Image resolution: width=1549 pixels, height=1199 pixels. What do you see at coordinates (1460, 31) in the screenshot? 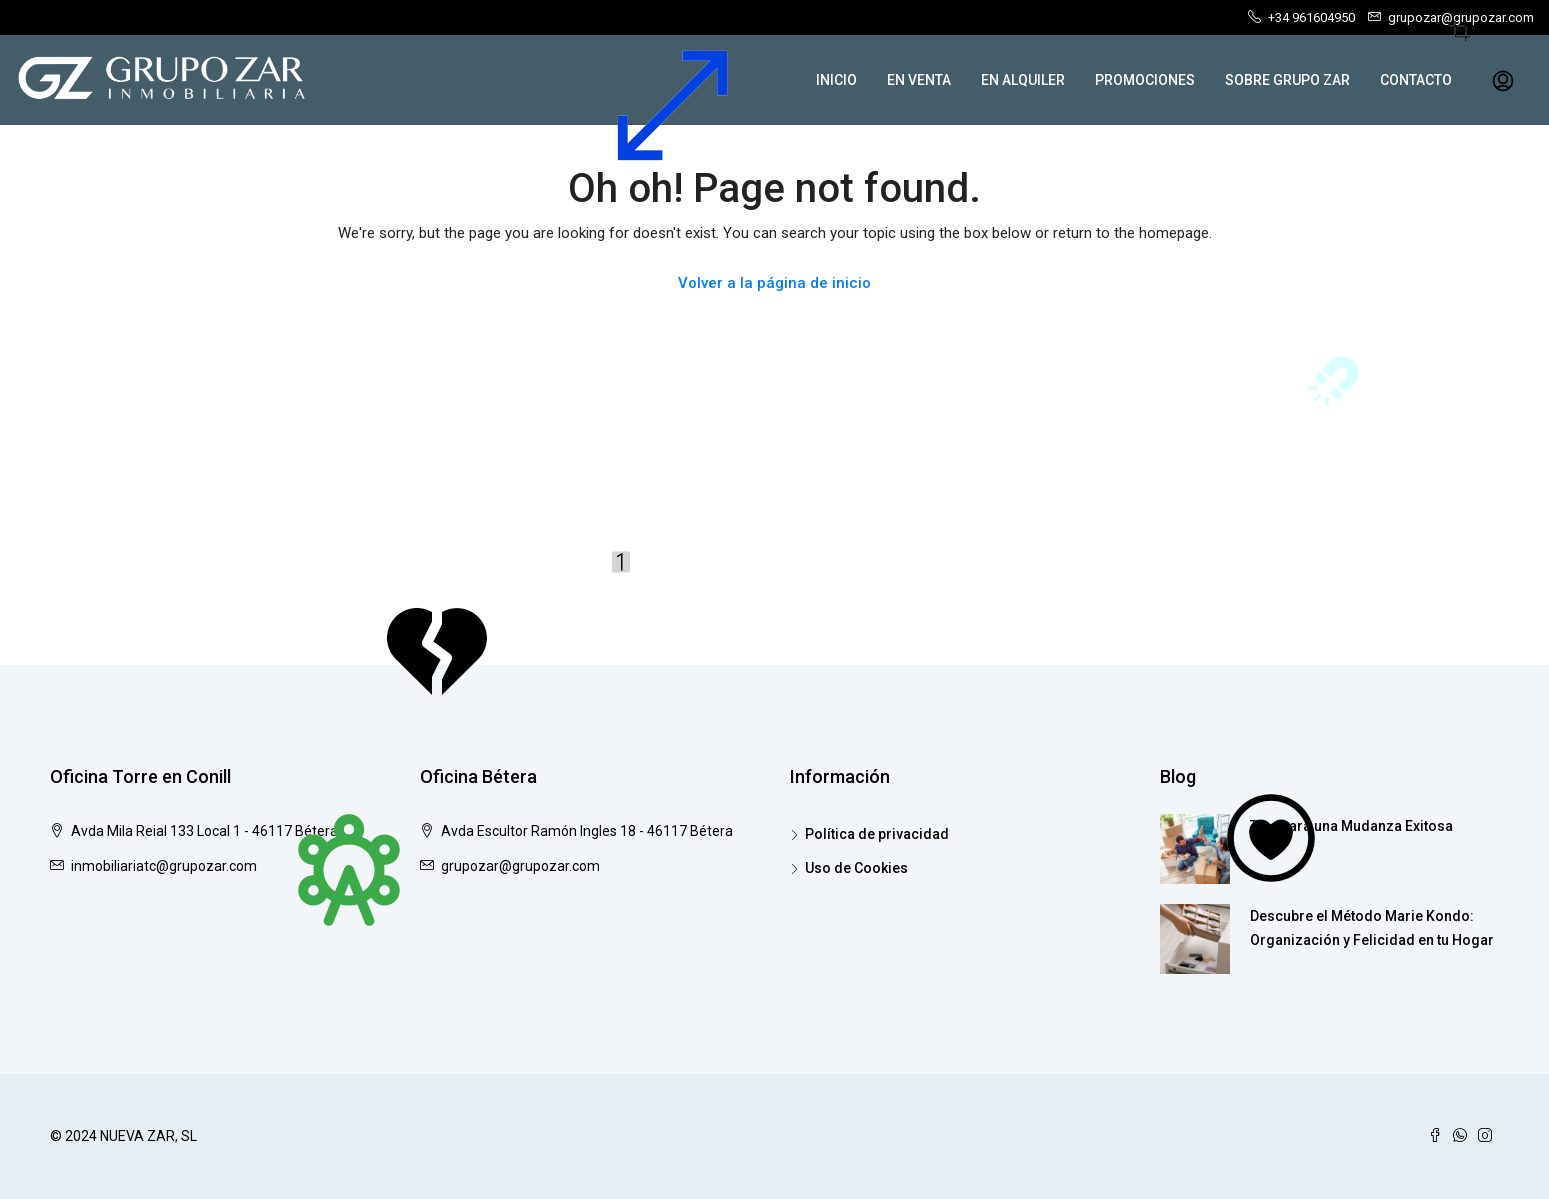
I see `crop an image or photo` at bounding box center [1460, 31].